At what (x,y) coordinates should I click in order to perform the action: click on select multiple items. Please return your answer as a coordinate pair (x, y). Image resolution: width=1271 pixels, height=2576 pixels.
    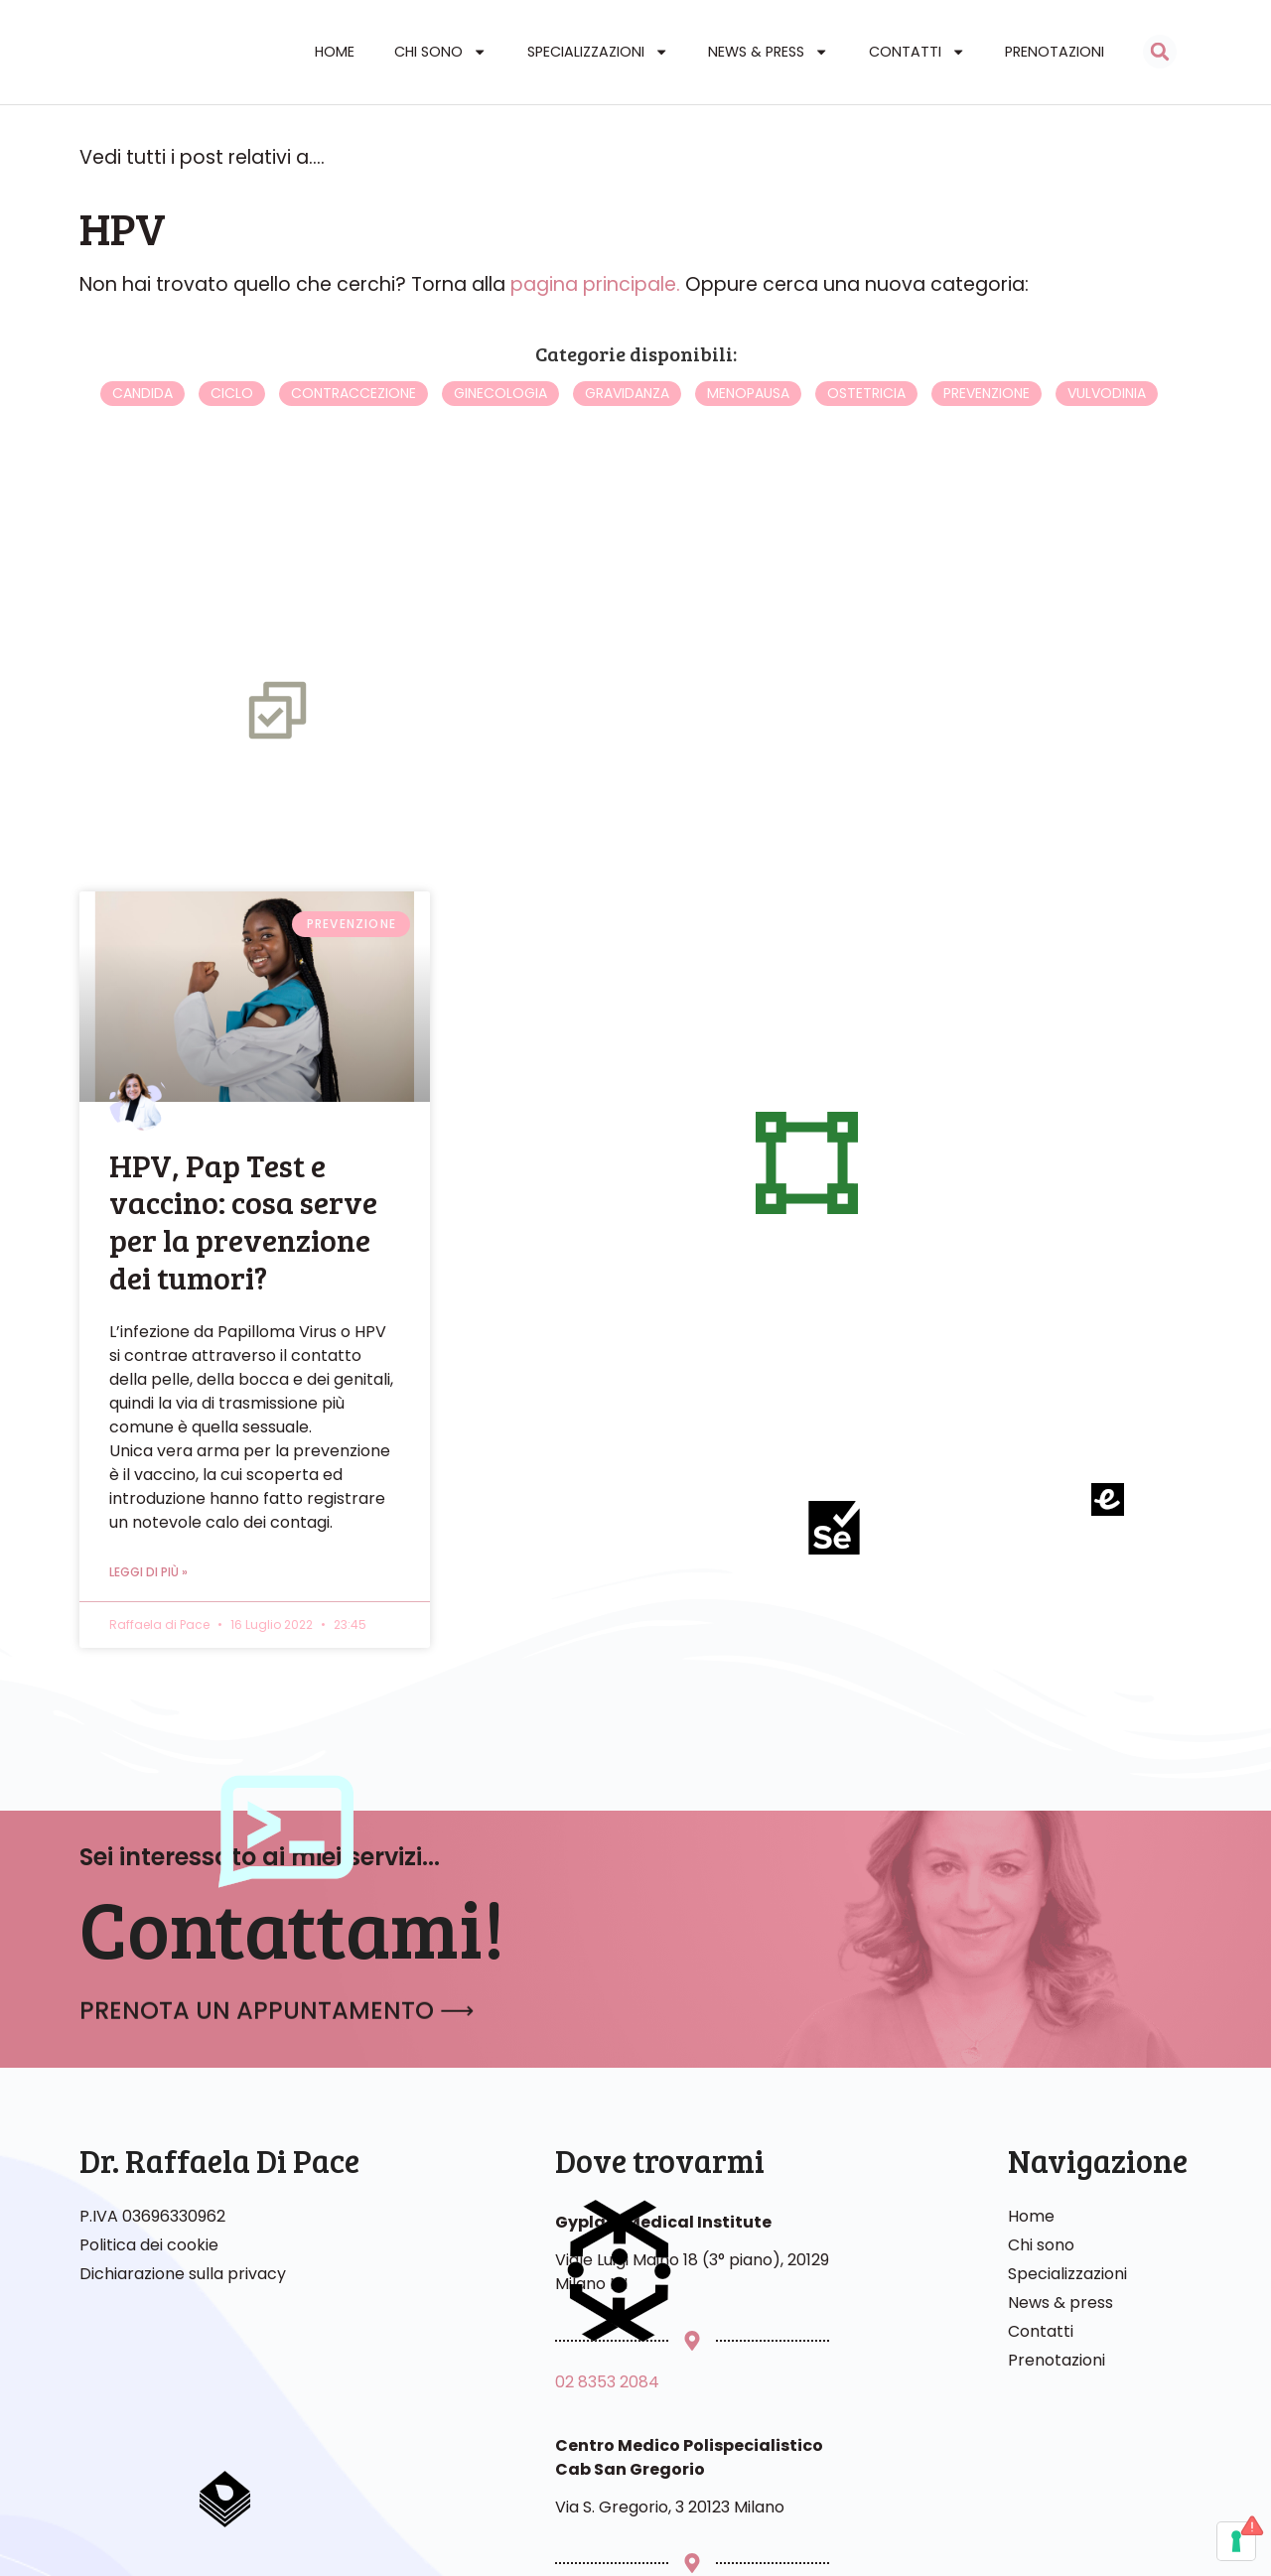
    Looking at the image, I should click on (277, 710).